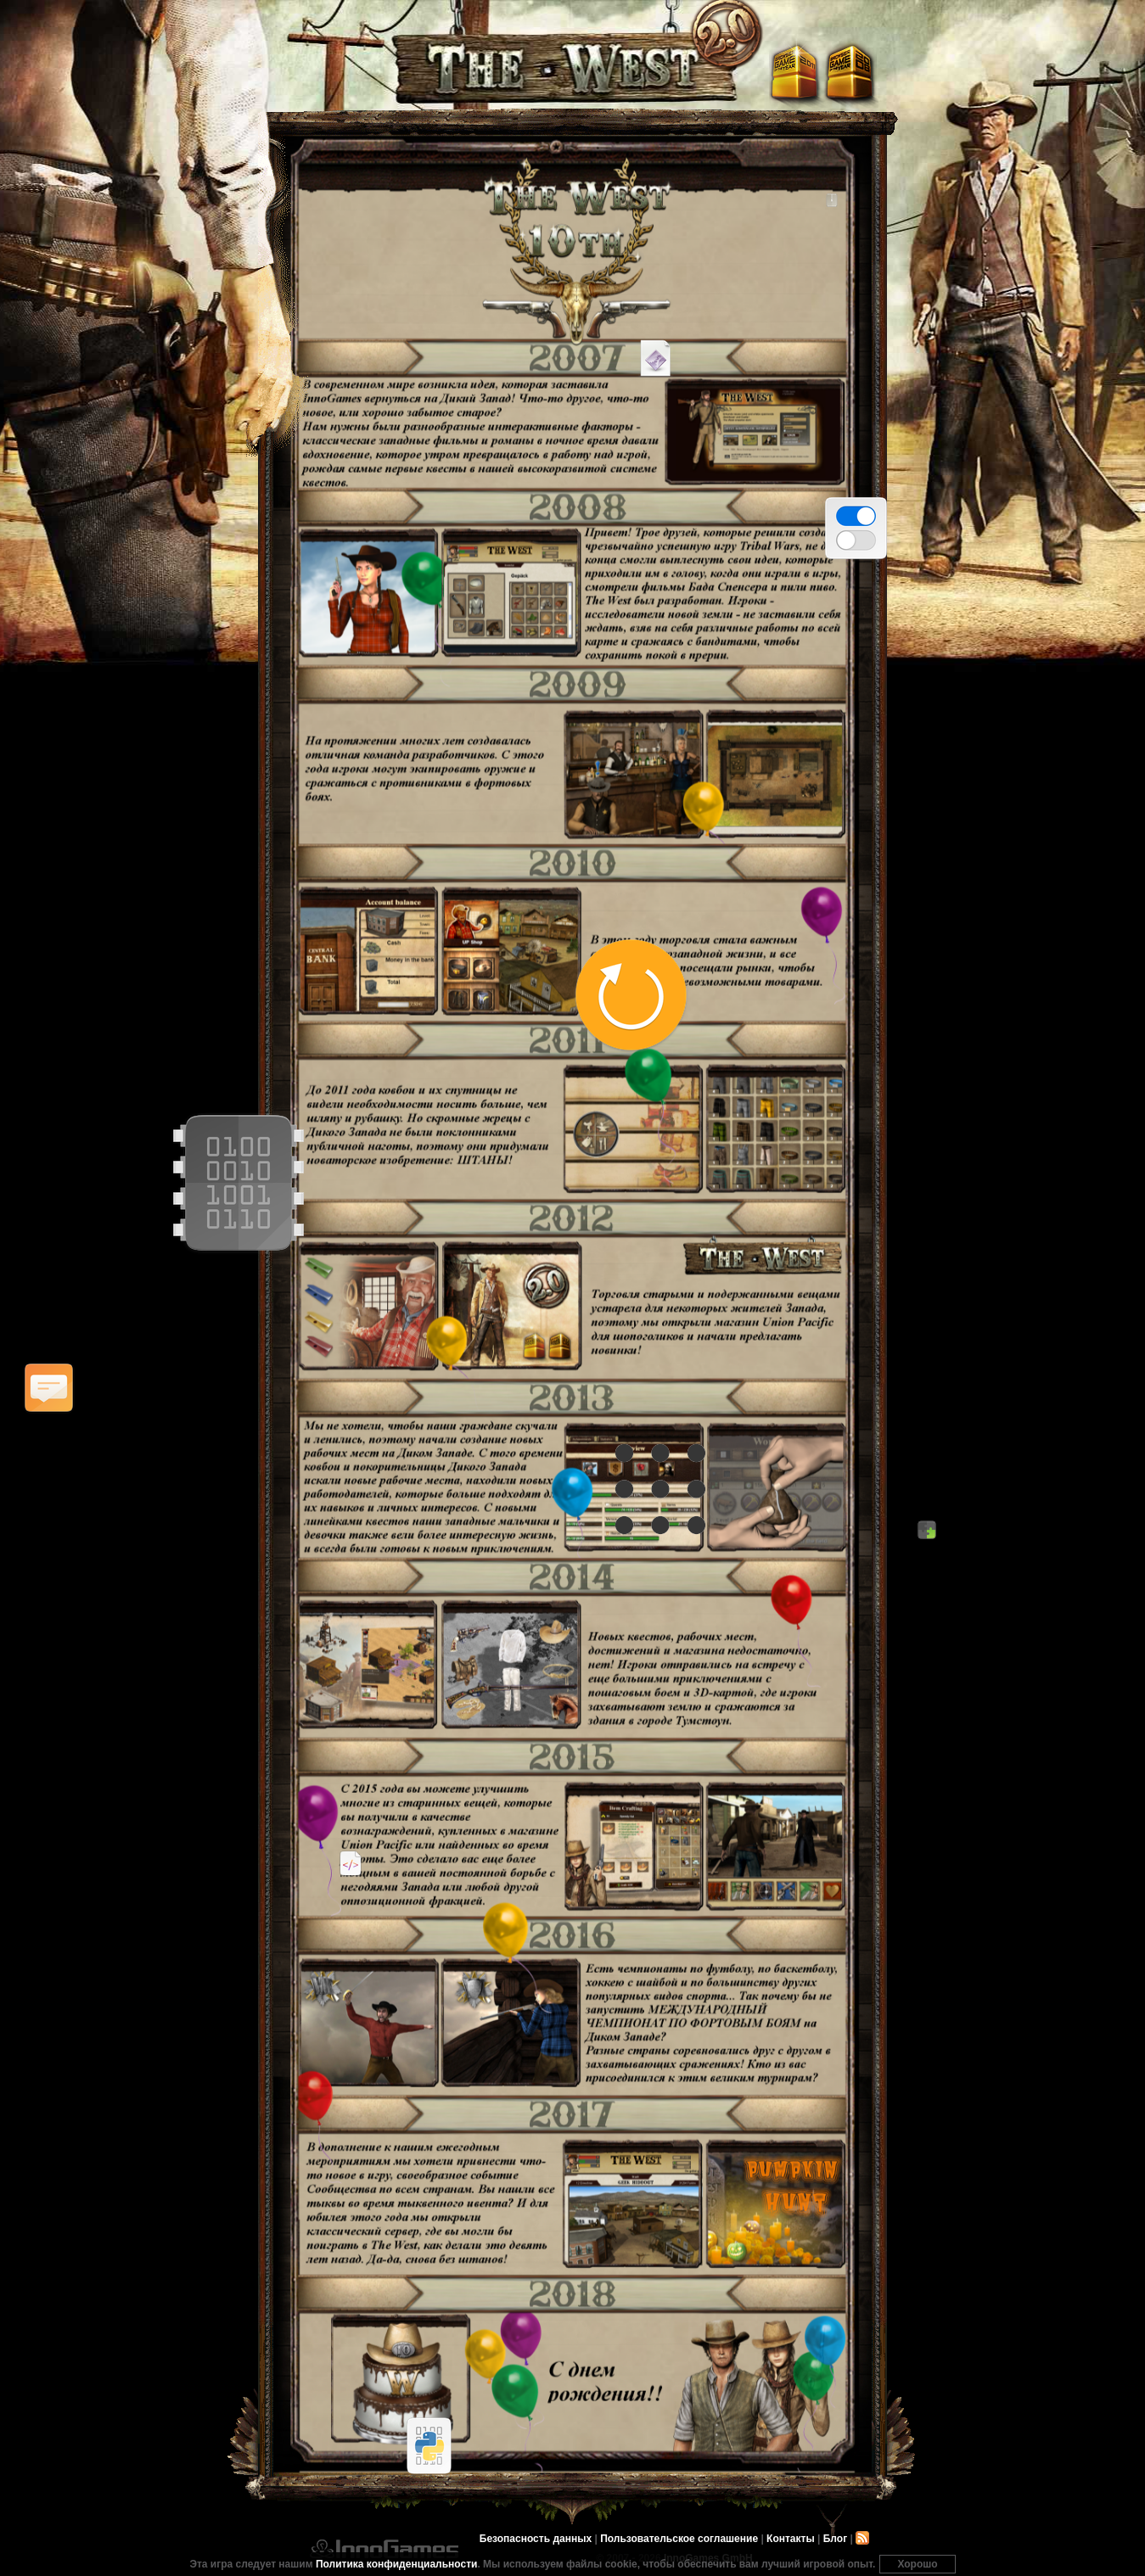 The width and height of the screenshot is (1145, 2576). Describe the element at coordinates (239, 1183) in the screenshot. I see `firmware file type indicator` at that location.